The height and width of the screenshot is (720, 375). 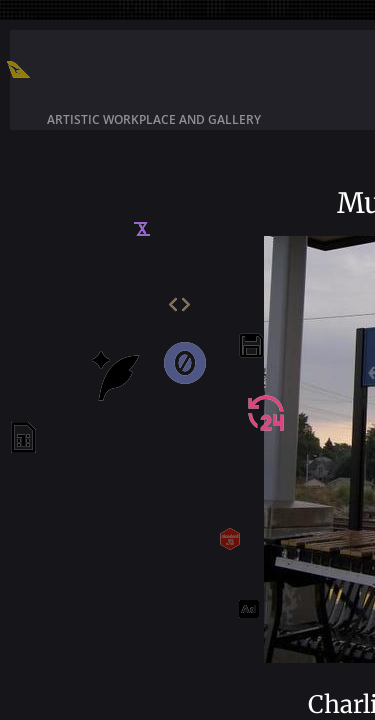 What do you see at coordinates (249, 609) in the screenshot?
I see `indicates sponsored or promotional content` at bounding box center [249, 609].